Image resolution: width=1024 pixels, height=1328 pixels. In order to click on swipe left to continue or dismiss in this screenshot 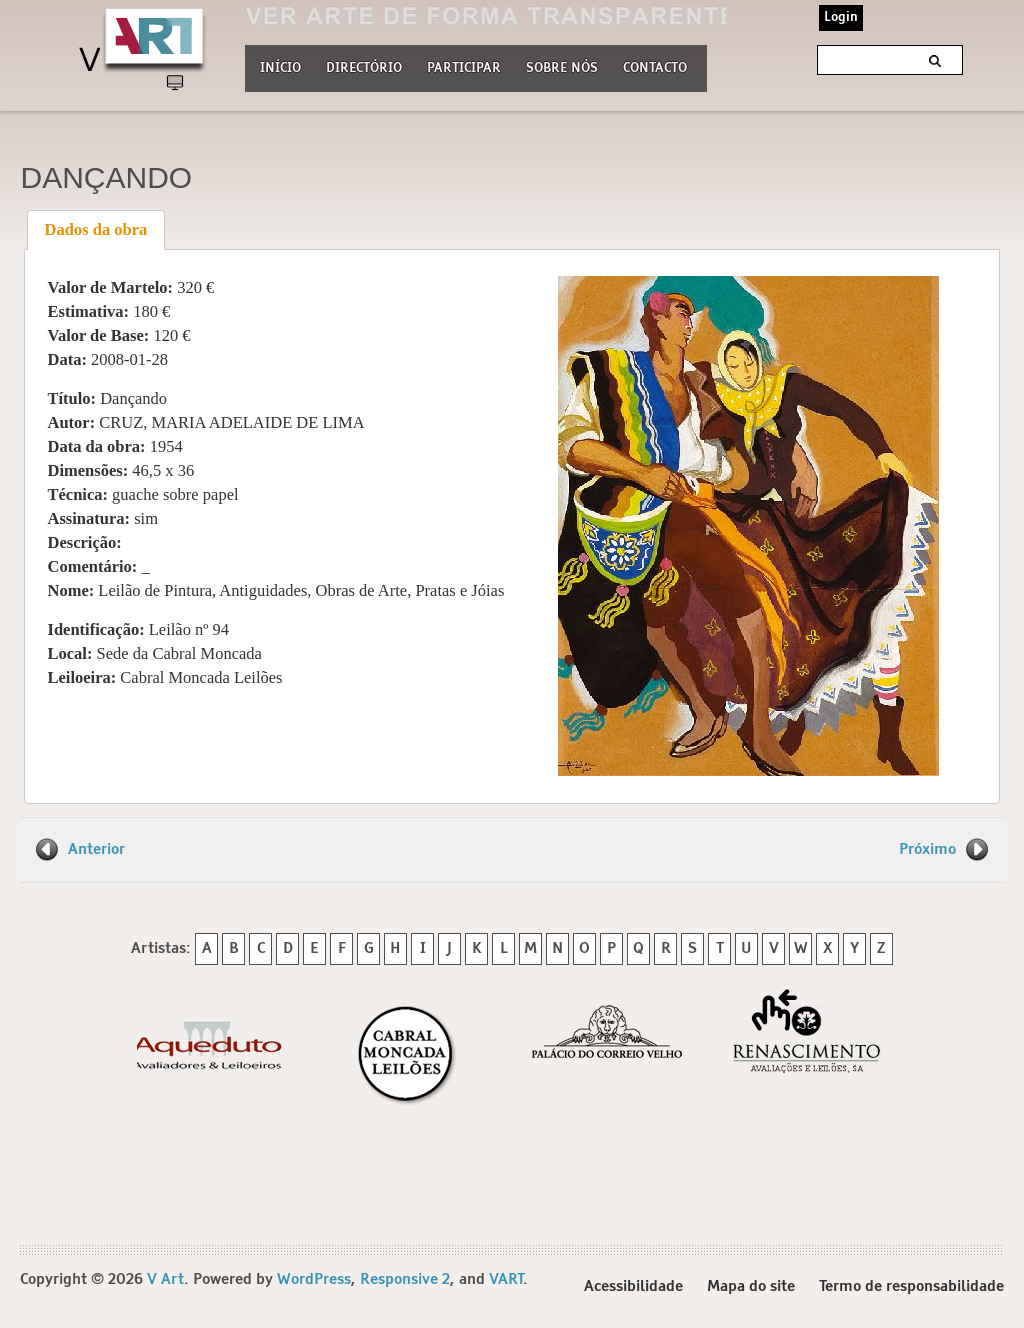, I will do `click(772, 1011)`.